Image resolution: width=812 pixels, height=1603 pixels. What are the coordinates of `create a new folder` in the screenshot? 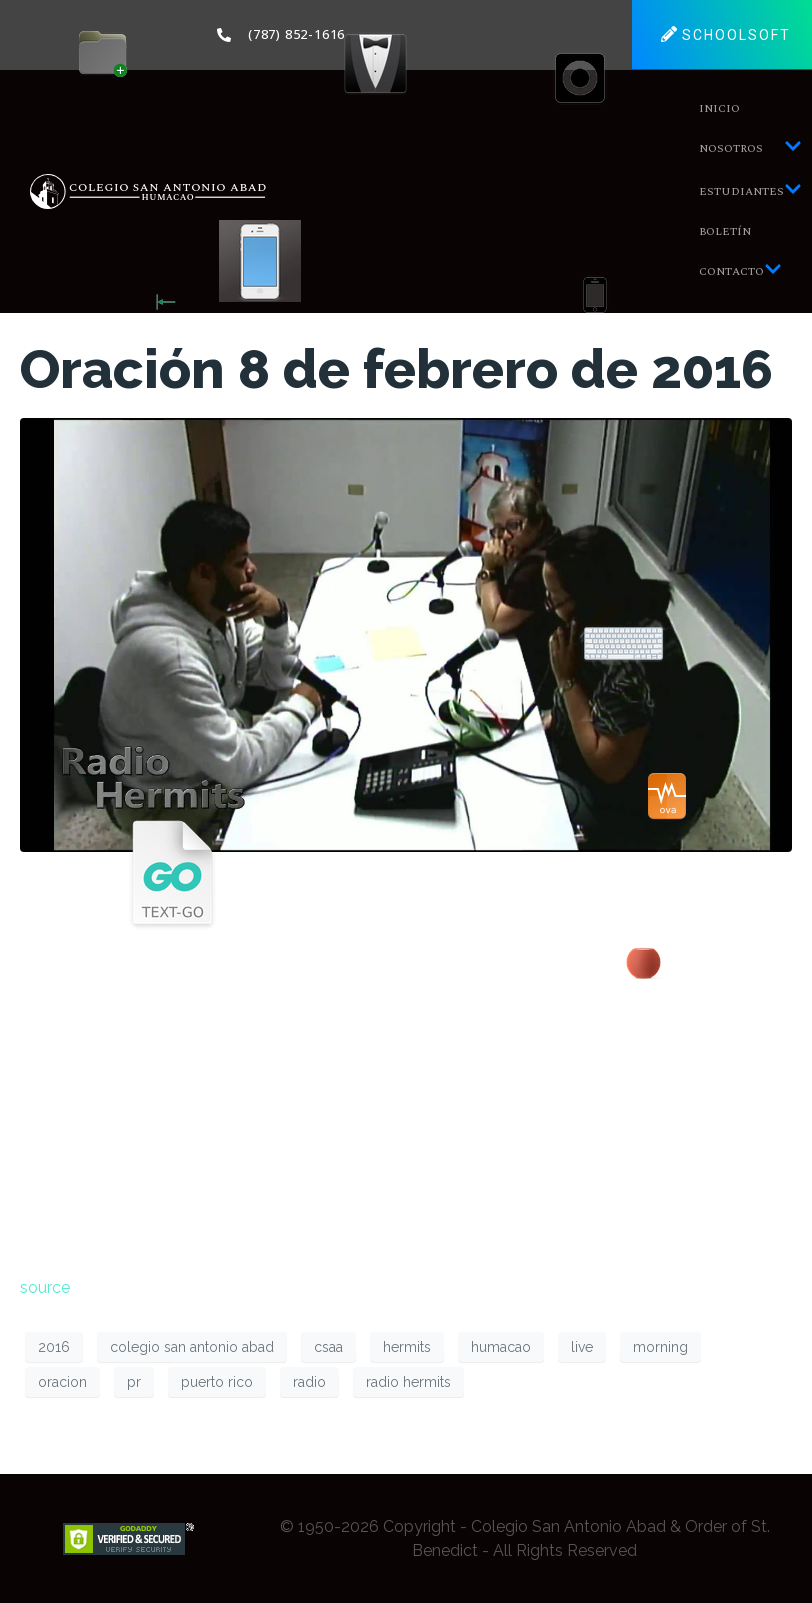 It's located at (102, 52).